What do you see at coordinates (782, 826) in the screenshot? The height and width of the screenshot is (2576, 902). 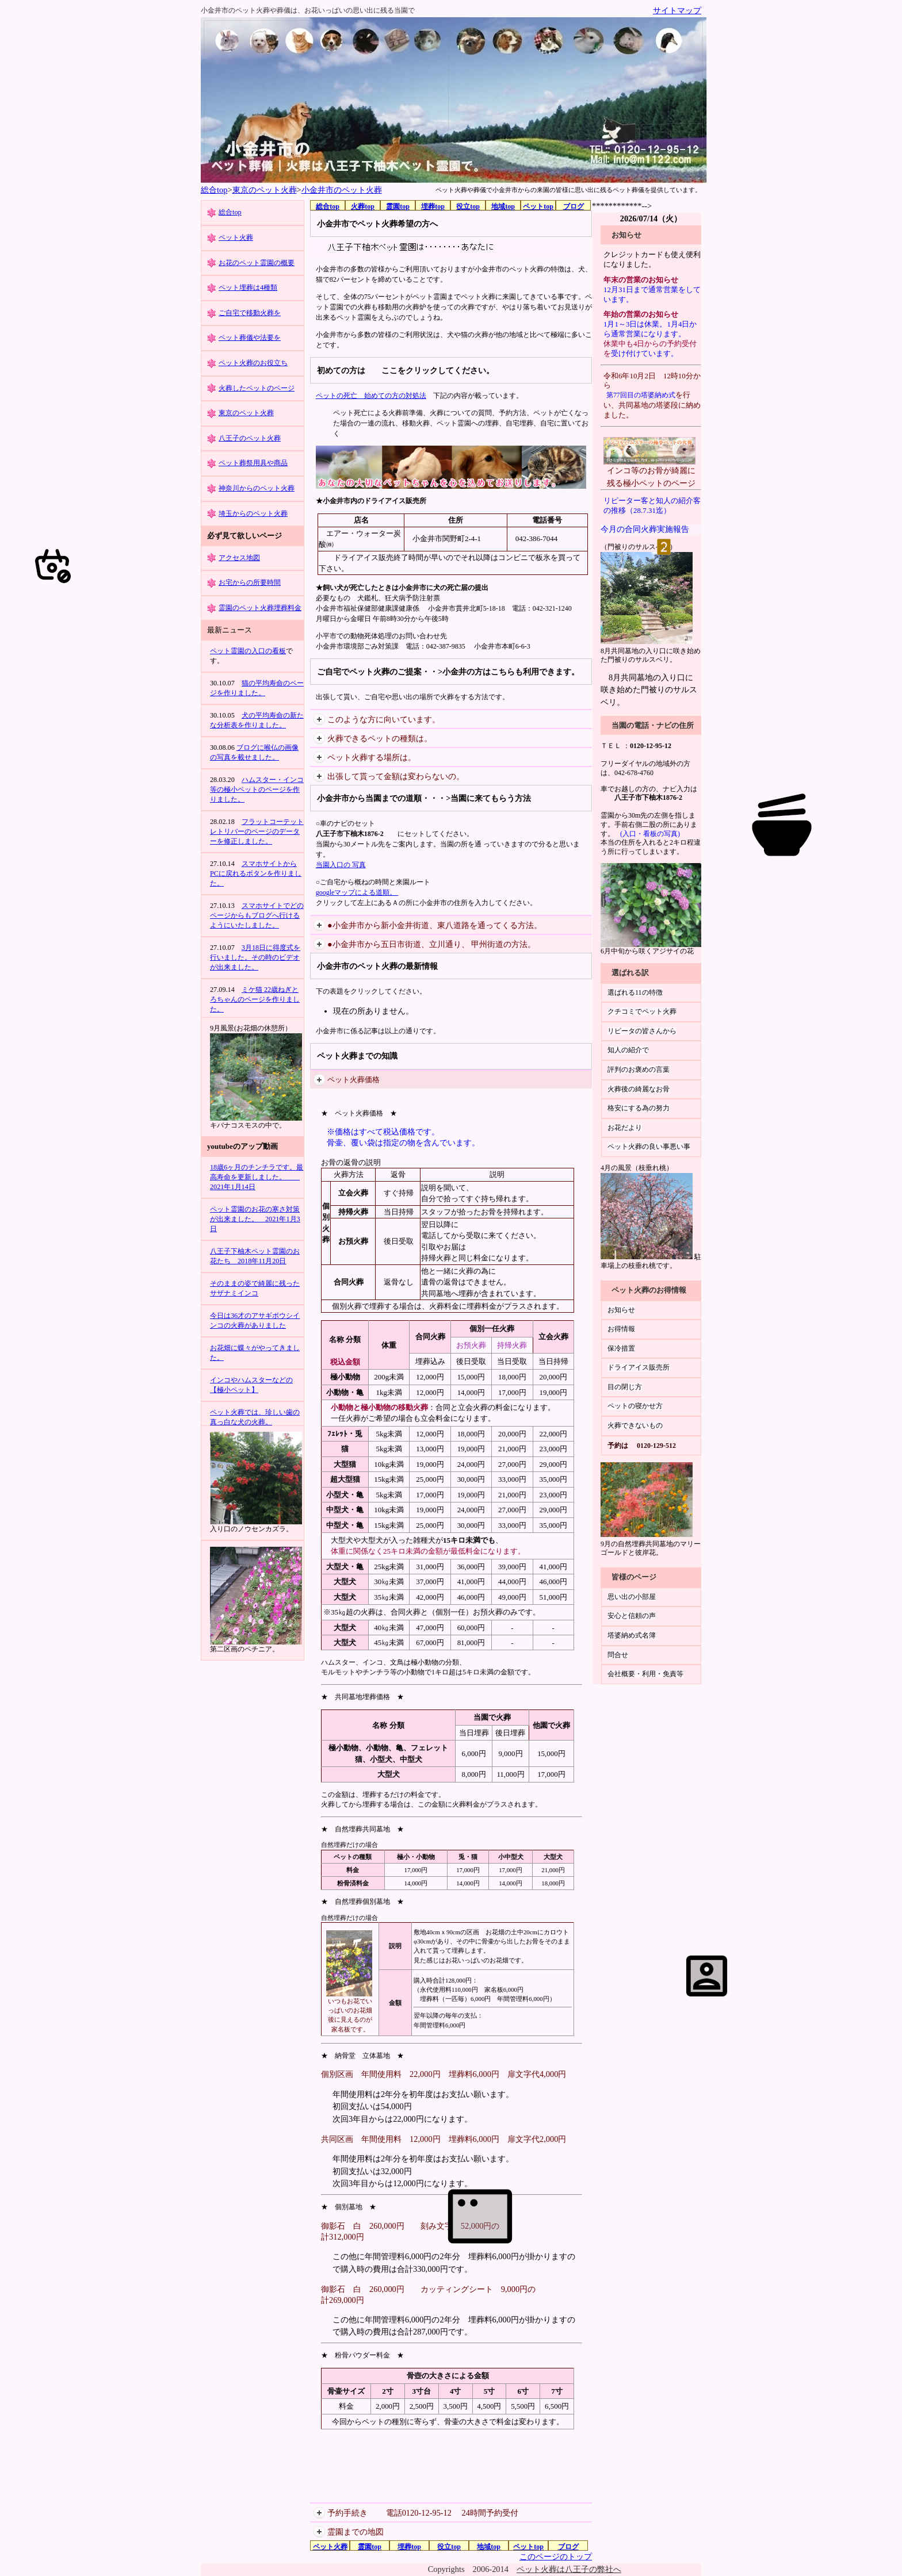 I see `browse asian cuisine or noodle restaurants` at bounding box center [782, 826].